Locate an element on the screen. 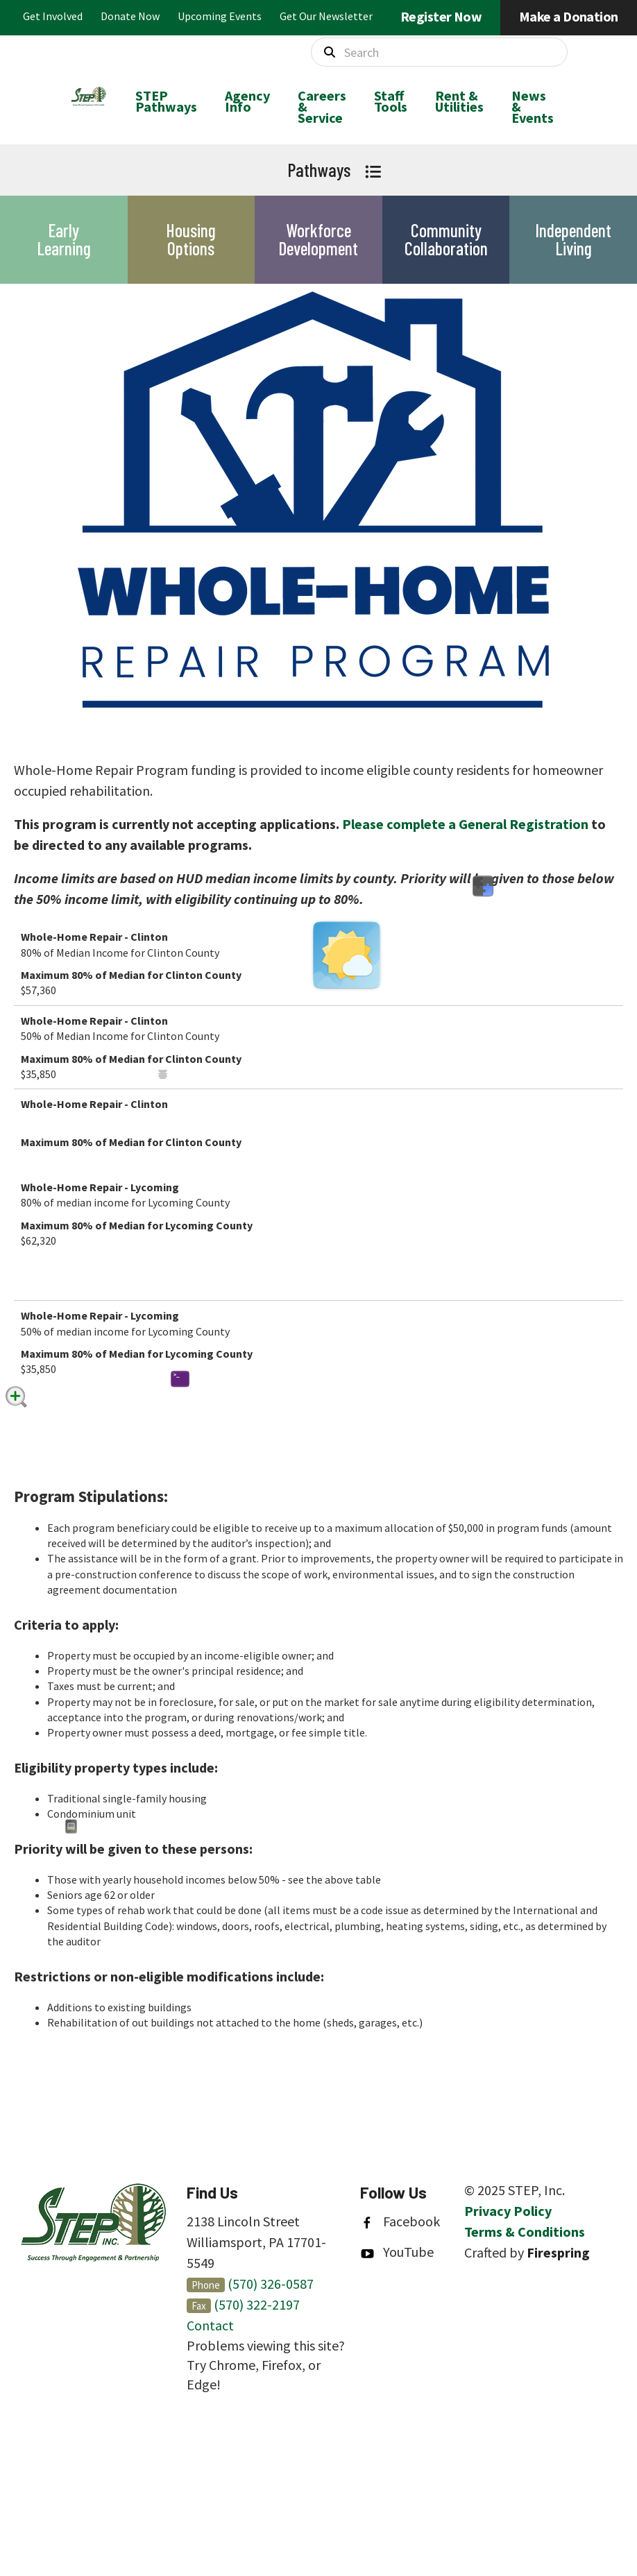 Image resolution: width=637 pixels, height=2576 pixels. center align text is located at coordinates (162, 1074).